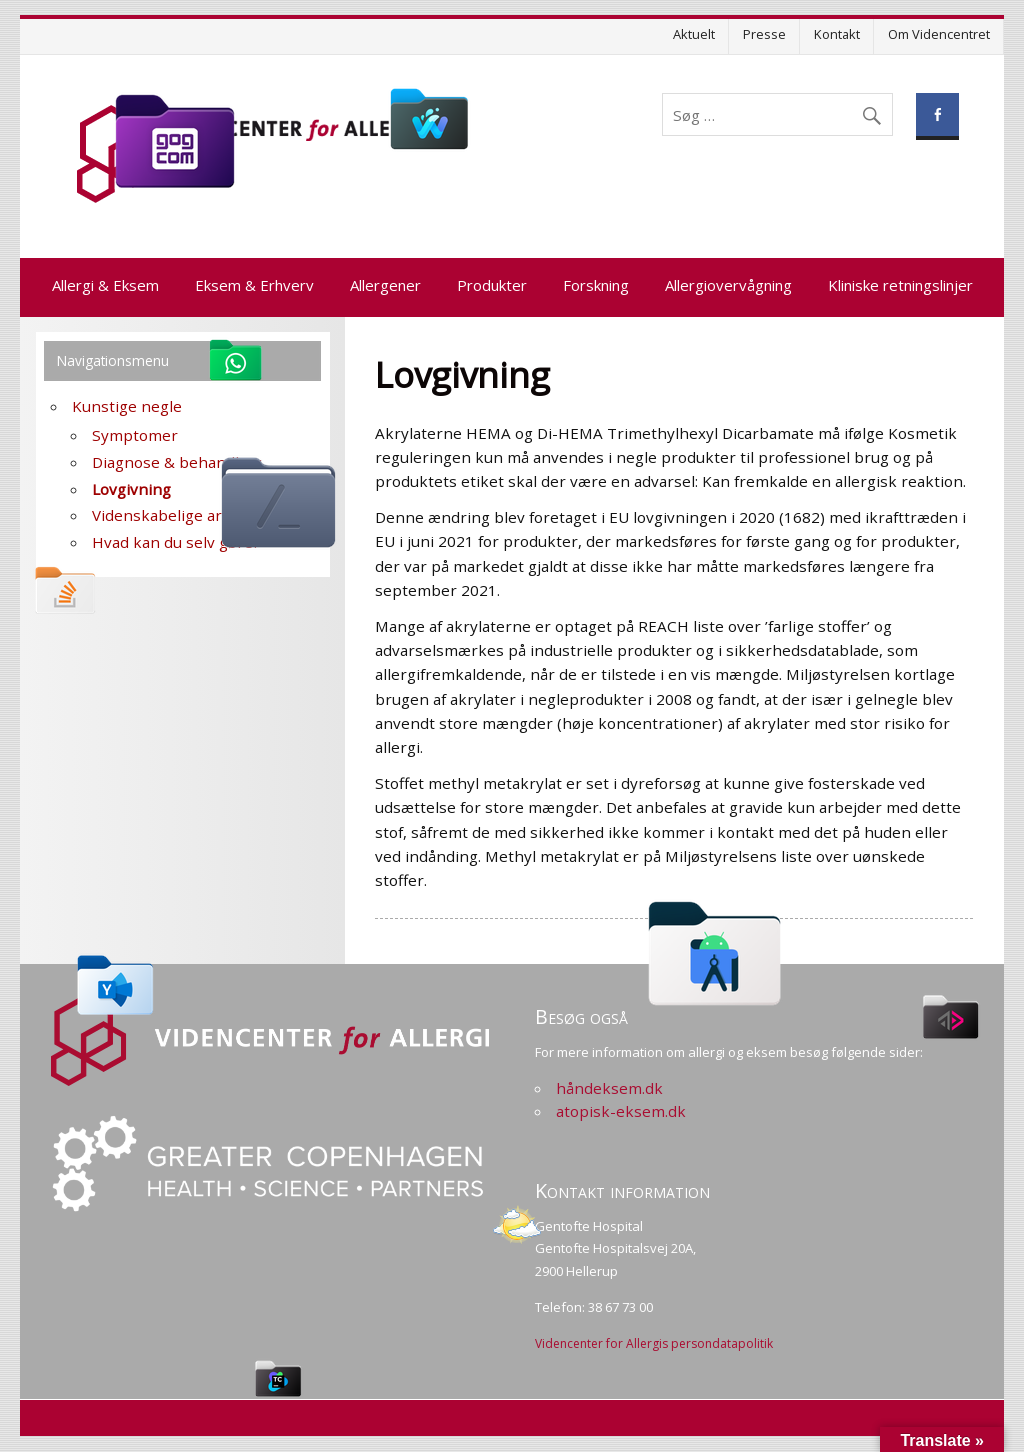 Image resolution: width=1024 pixels, height=1452 pixels. Describe the element at coordinates (235, 361) in the screenshot. I see `open folder containing whatsapp files` at that location.